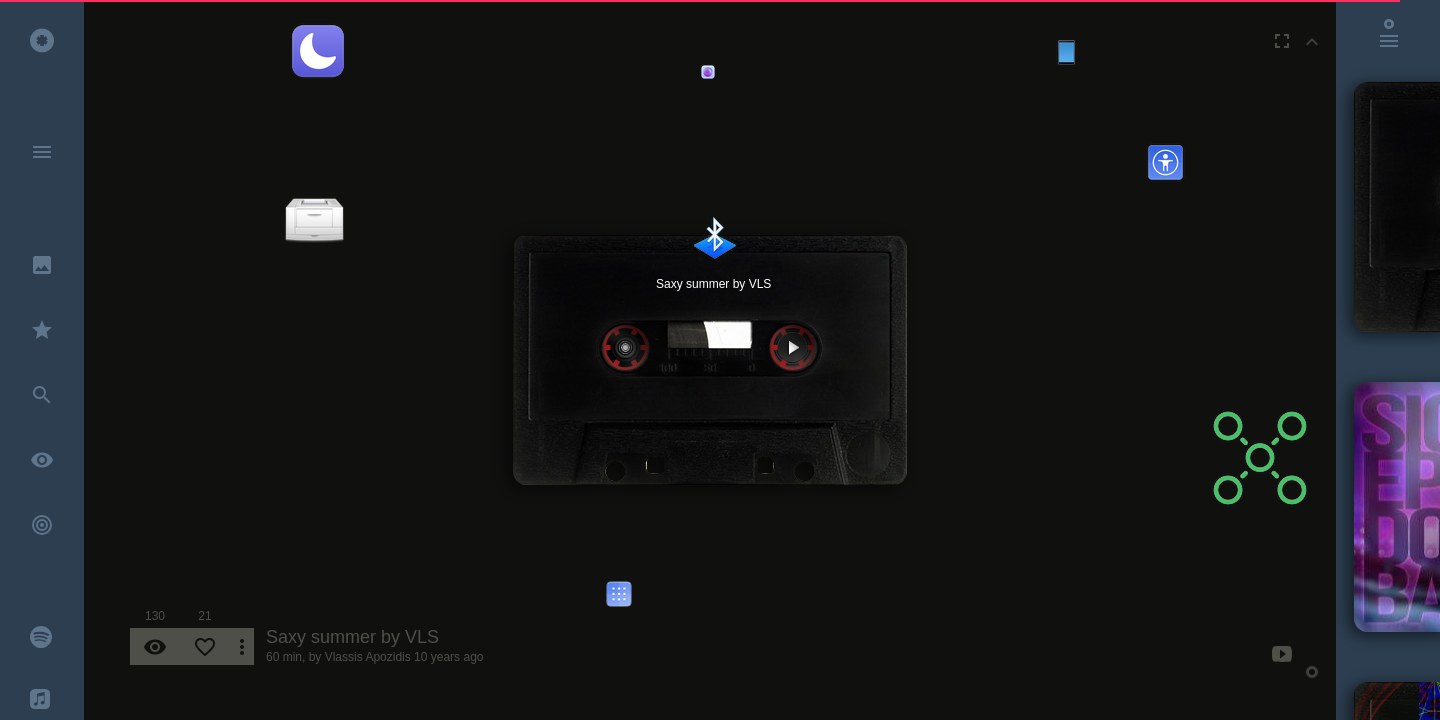 The height and width of the screenshot is (720, 1440). What do you see at coordinates (1260, 458) in the screenshot?
I see `access media library replication tools` at bounding box center [1260, 458].